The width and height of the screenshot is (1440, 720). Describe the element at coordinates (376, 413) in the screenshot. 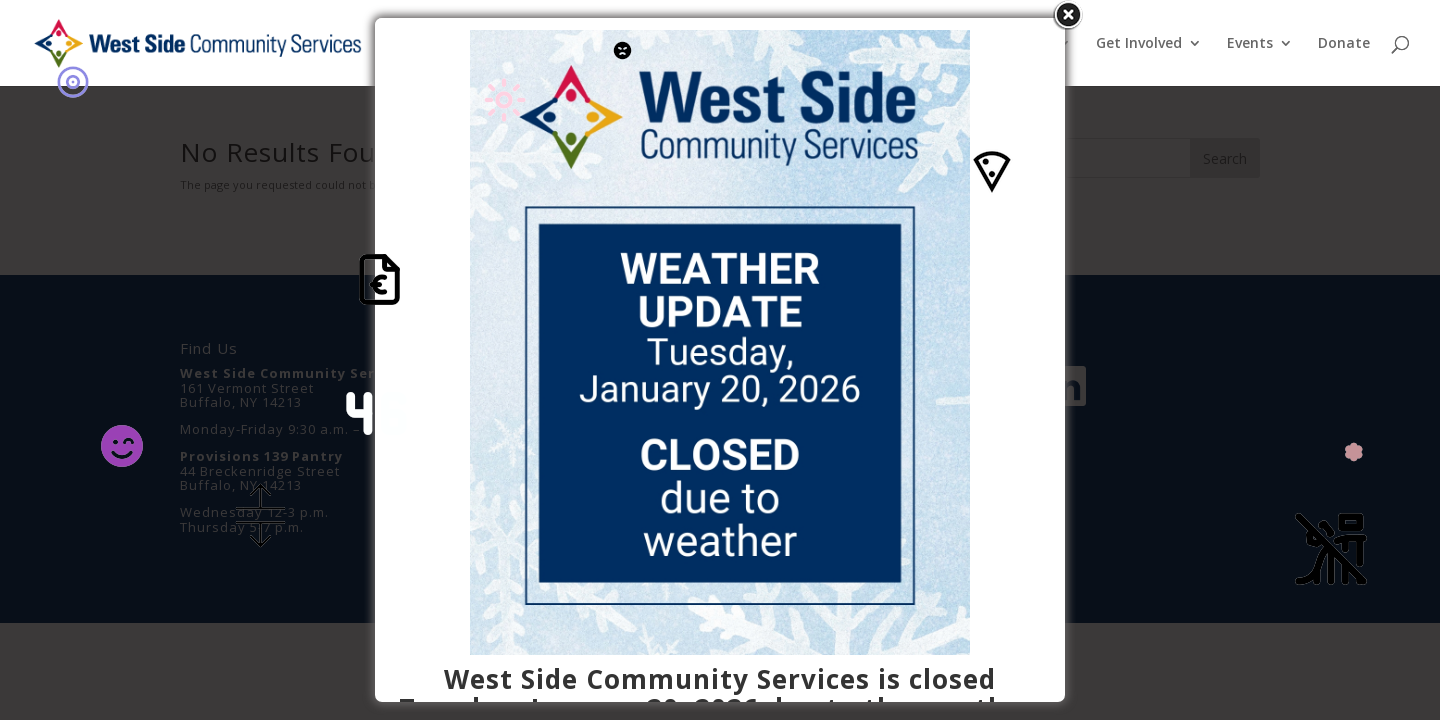

I see `displays the number 46 as a label or badge` at that location.